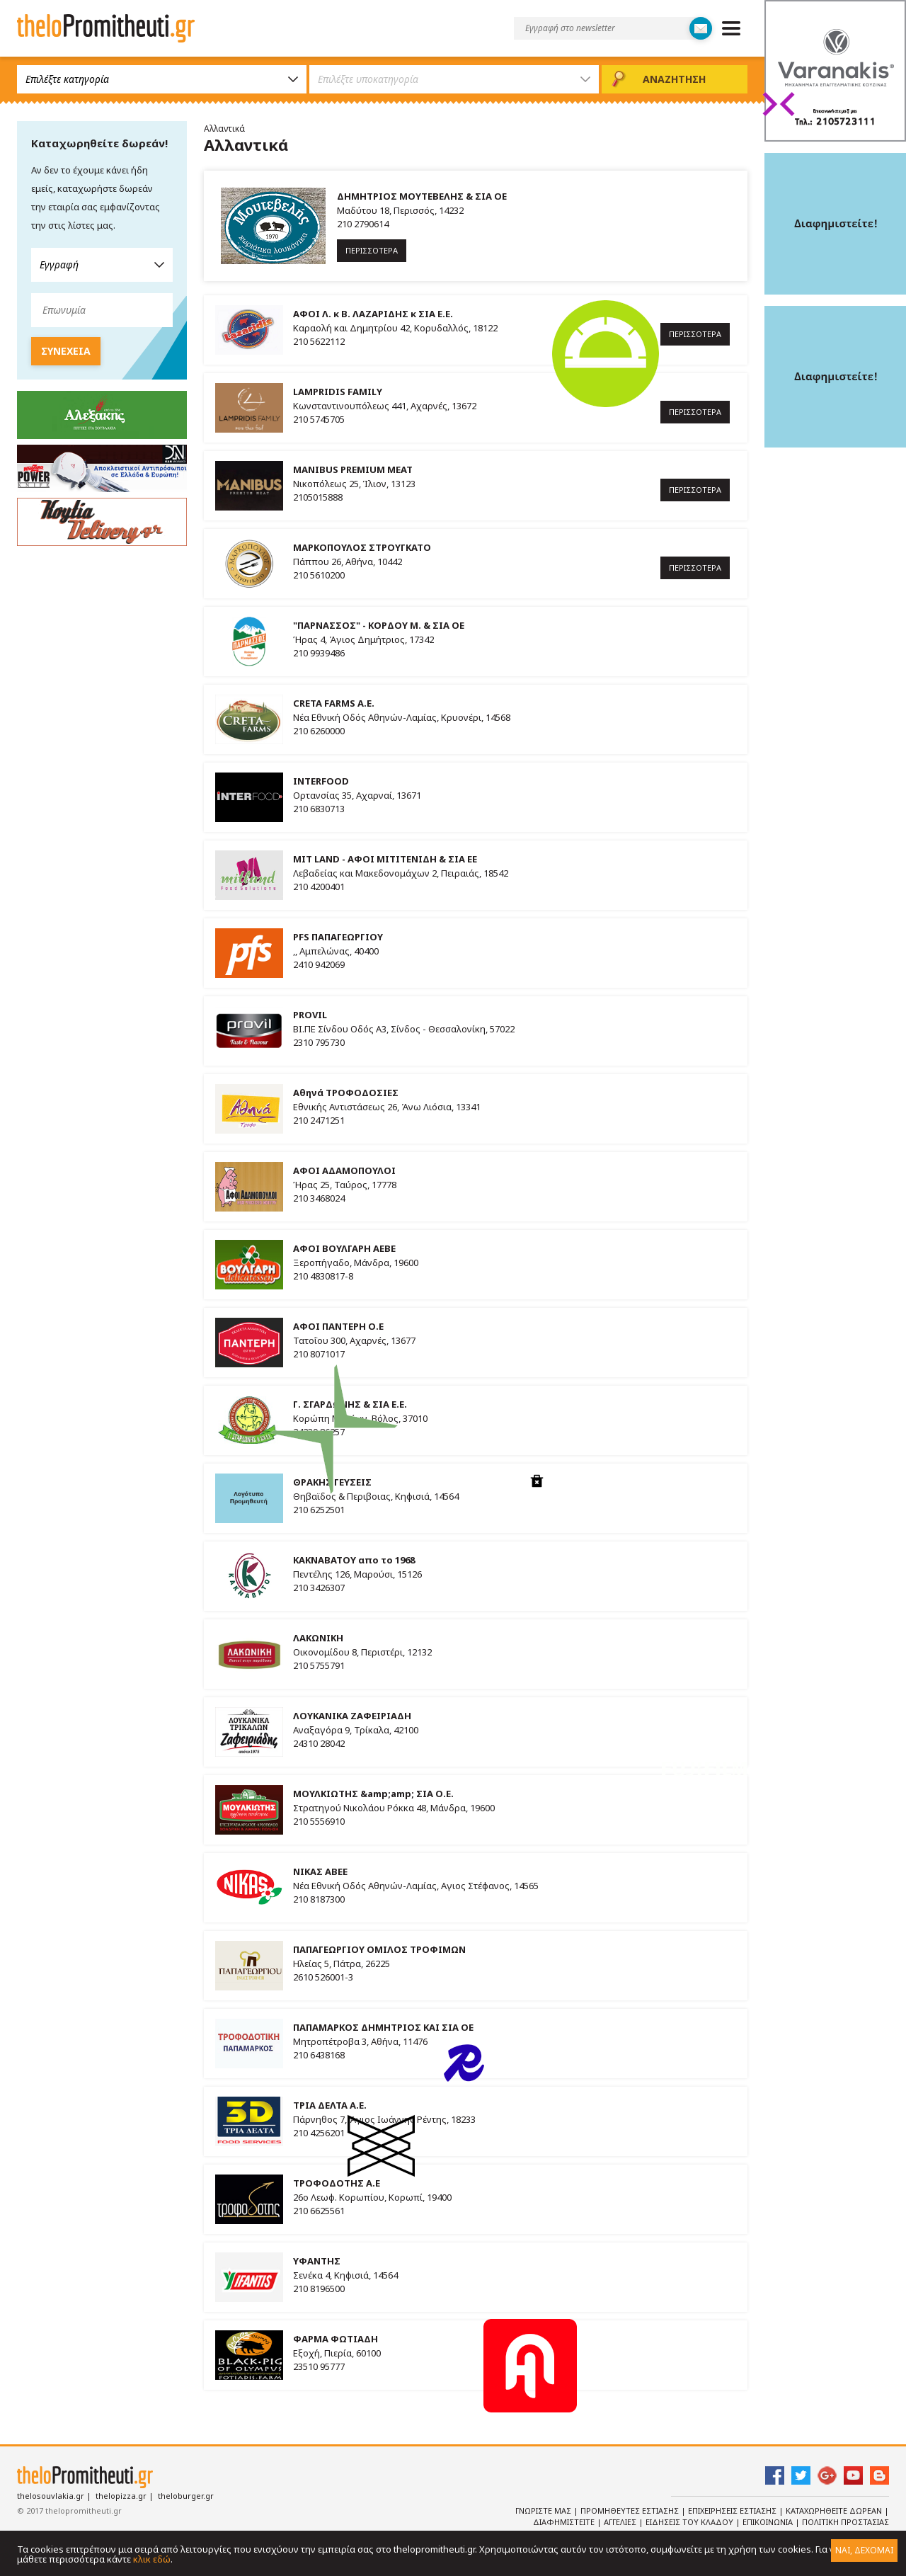 This screenshot has width=906, height=2576. What do you see at coordinates (537, 1481) in the screenshot?
I see `delete selected item` at bounding box center [537, 1481].